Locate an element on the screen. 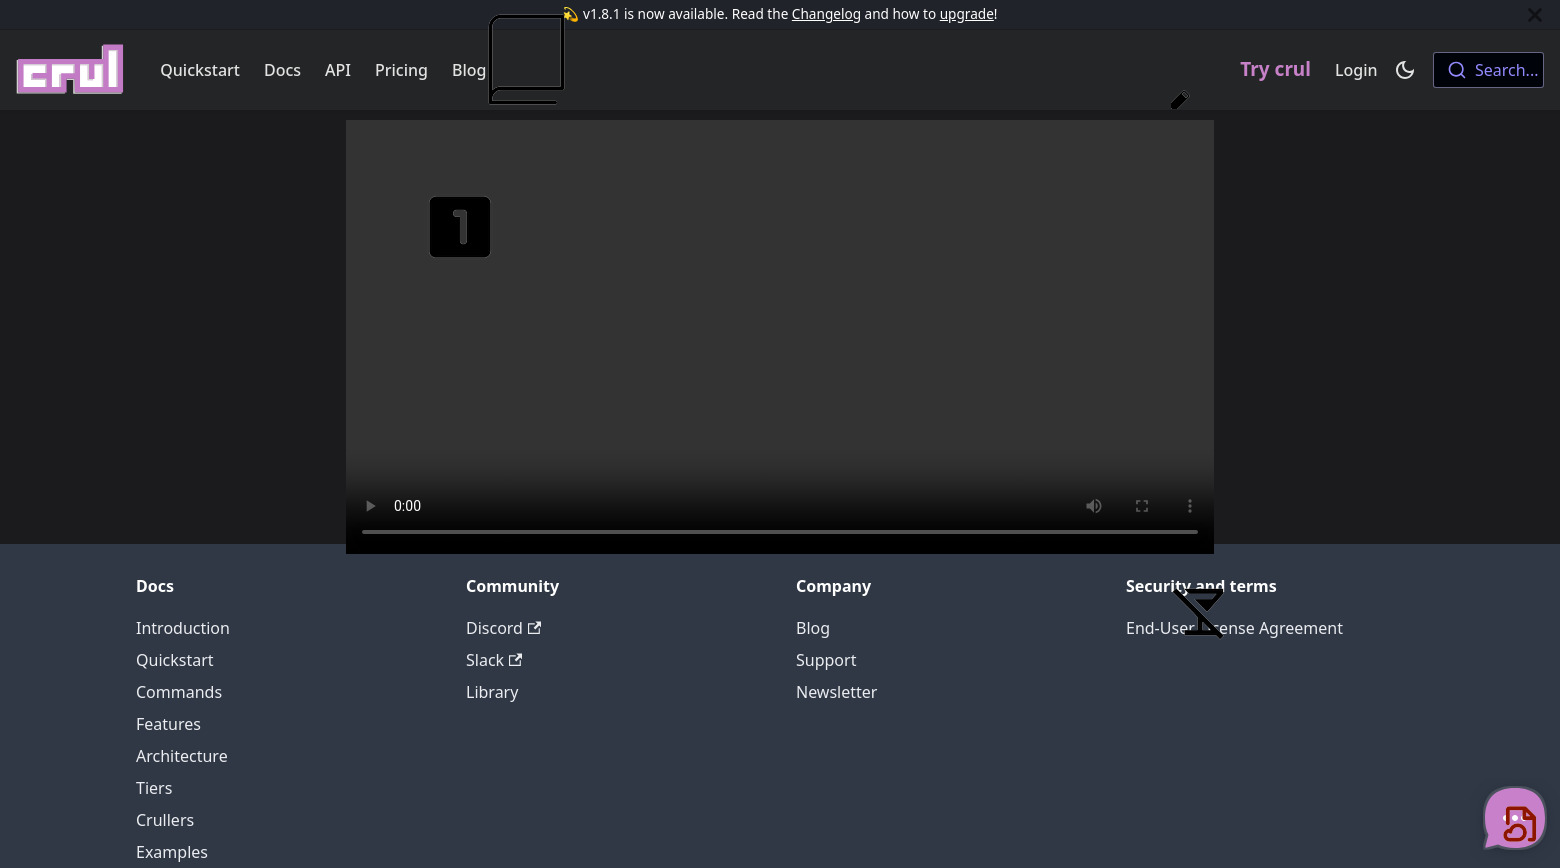 The image size is (1560, 868). edit content or text is located at coordinates (1180, 100).